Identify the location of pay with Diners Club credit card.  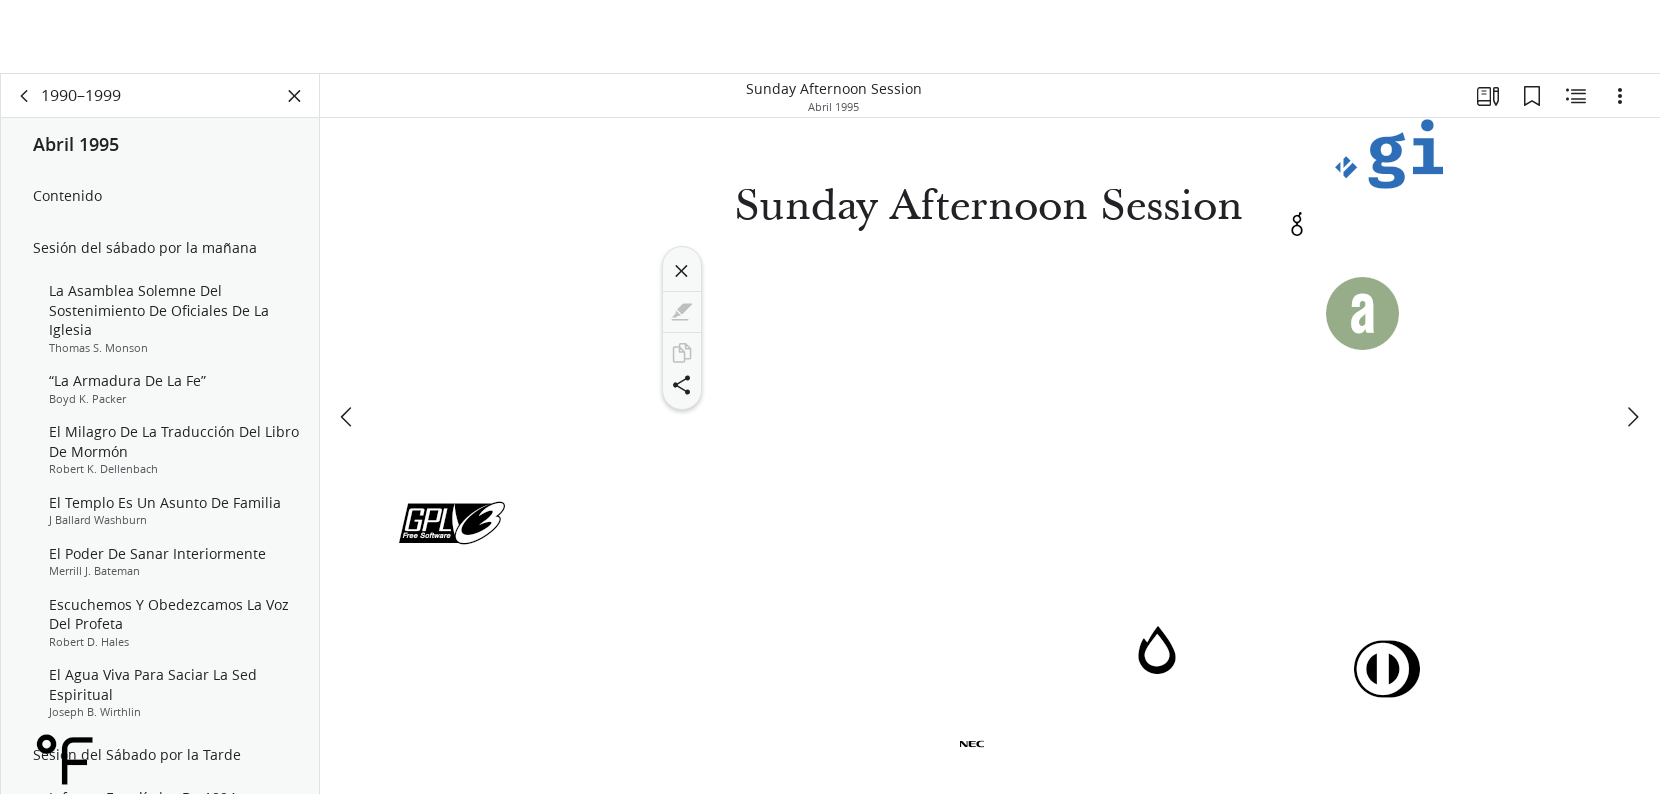
(1387, 669).